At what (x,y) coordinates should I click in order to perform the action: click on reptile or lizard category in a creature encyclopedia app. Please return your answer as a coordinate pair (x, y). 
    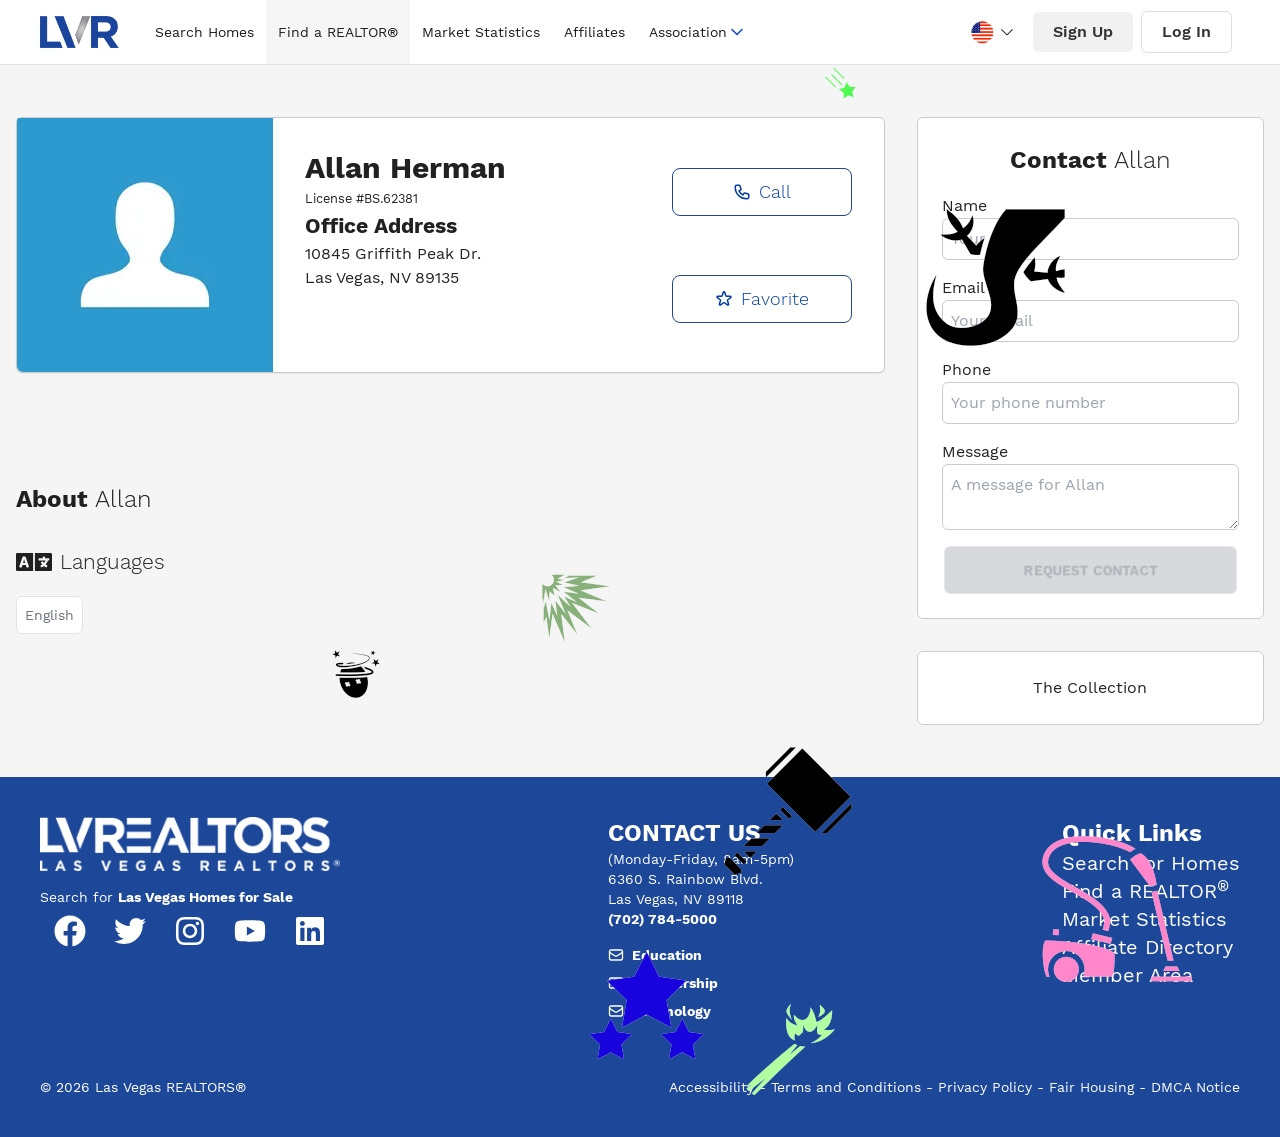
    Looking at the image, I should click on (995, 278).